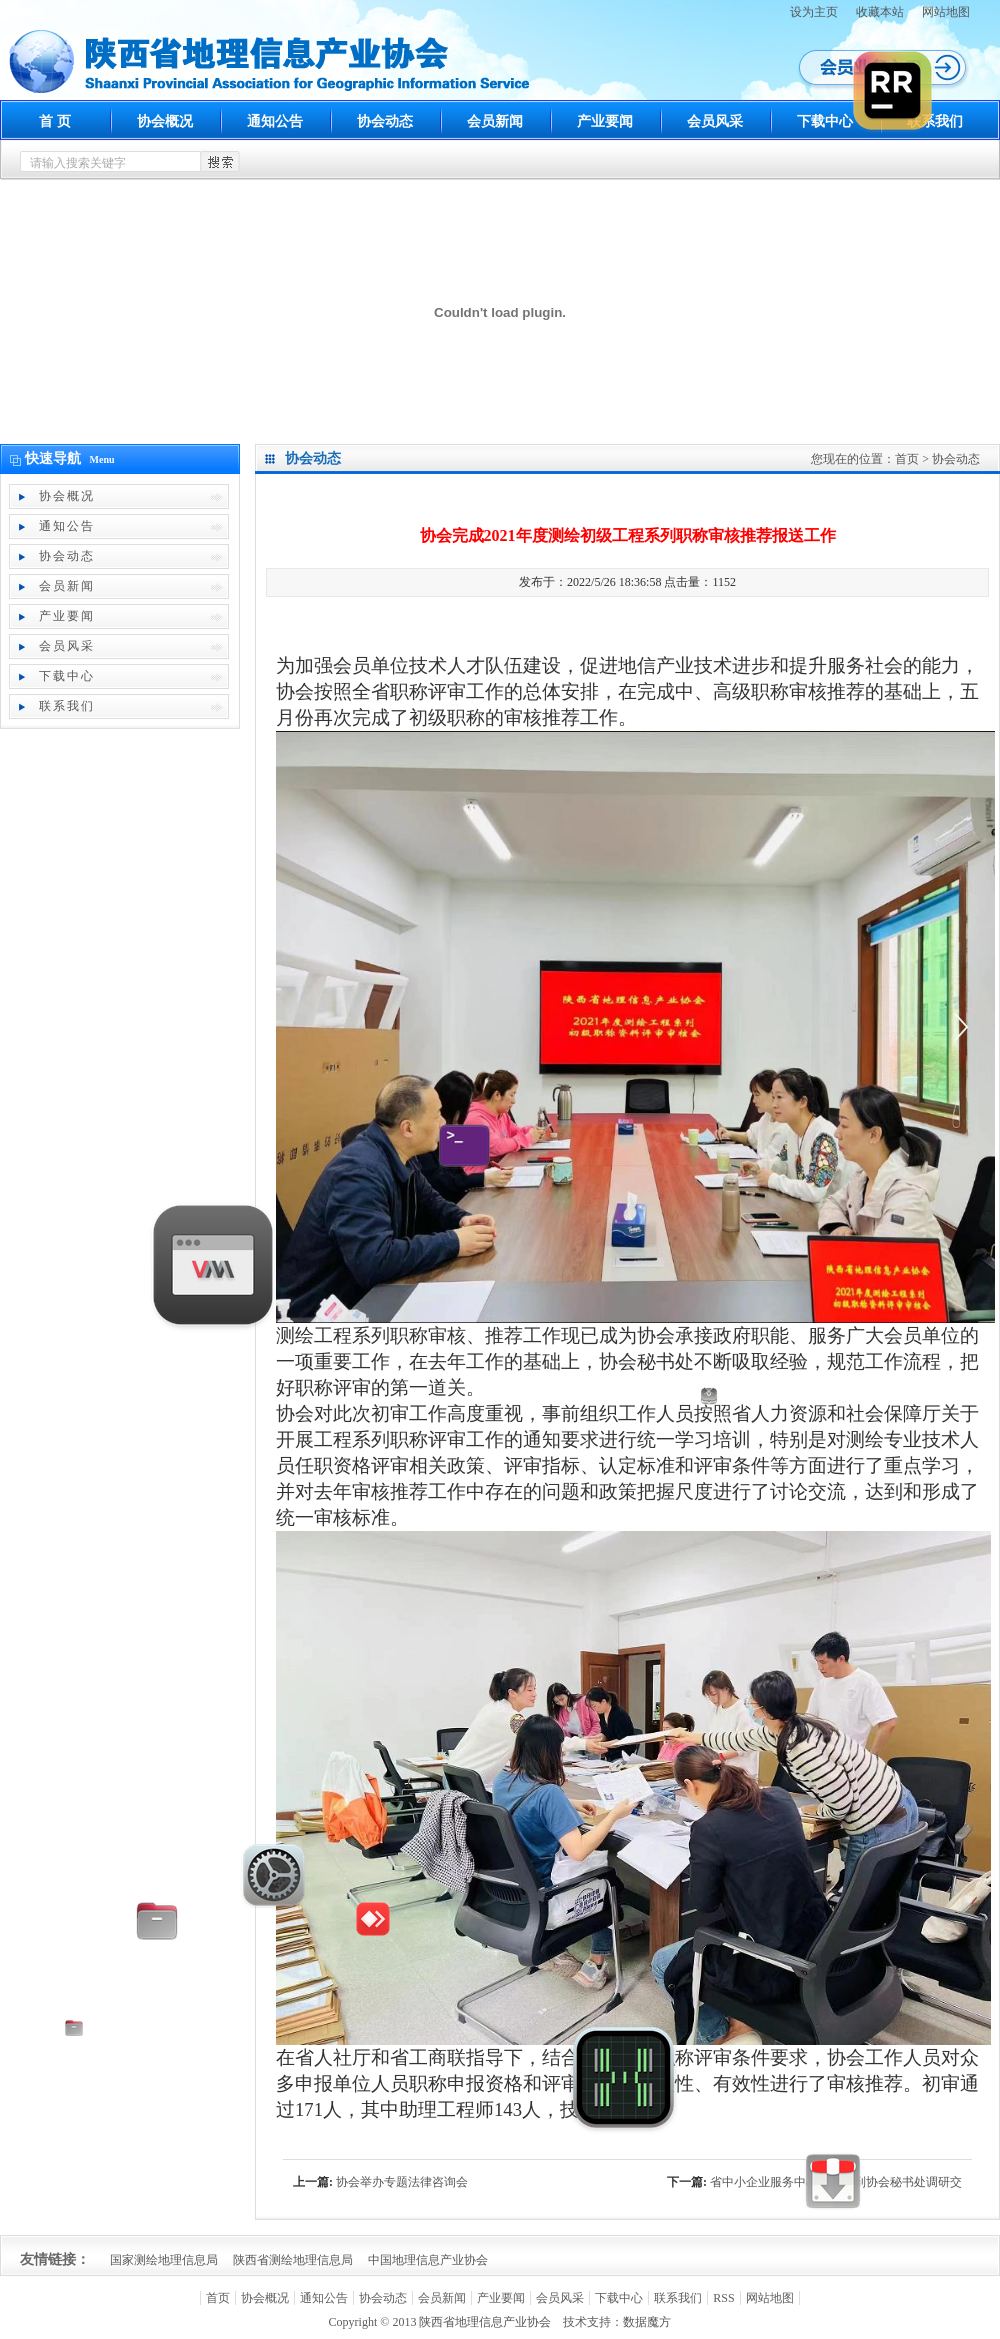  I want to click on open the file manager application, so click(157, 1921).